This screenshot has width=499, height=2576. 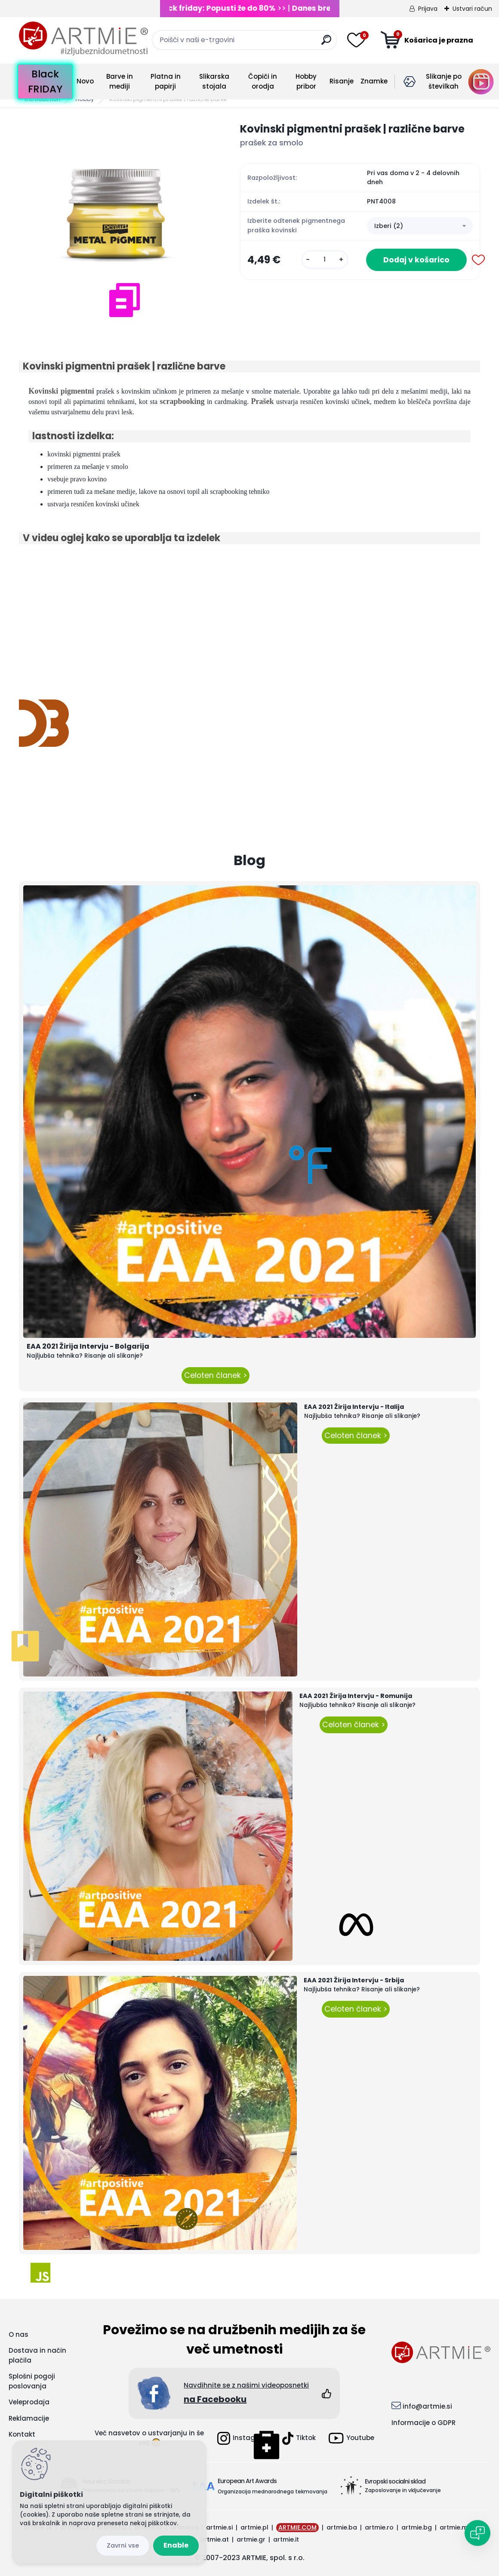 I want to click on javascript programming language logo, so click(x=40, y=2273).